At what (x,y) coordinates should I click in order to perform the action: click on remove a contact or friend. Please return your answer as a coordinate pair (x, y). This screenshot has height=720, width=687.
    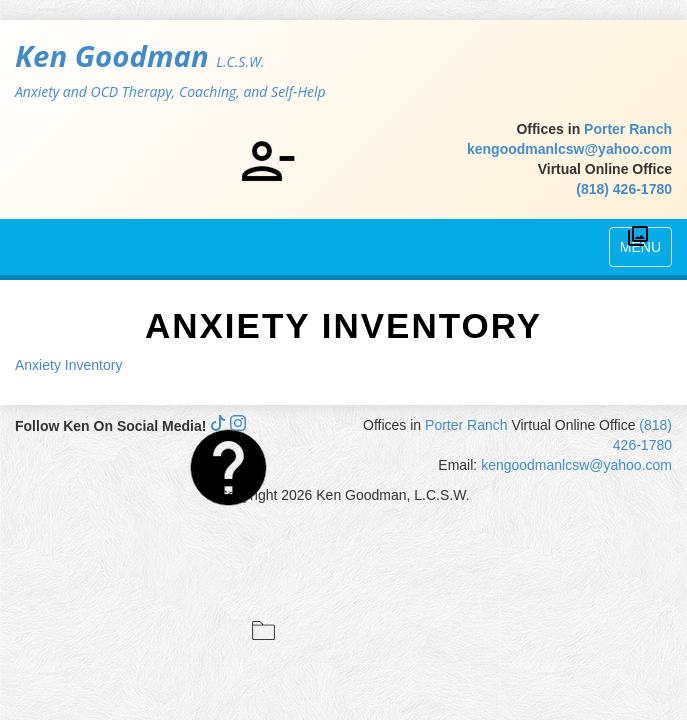
    Looking at the image, I should click on (267, 161).